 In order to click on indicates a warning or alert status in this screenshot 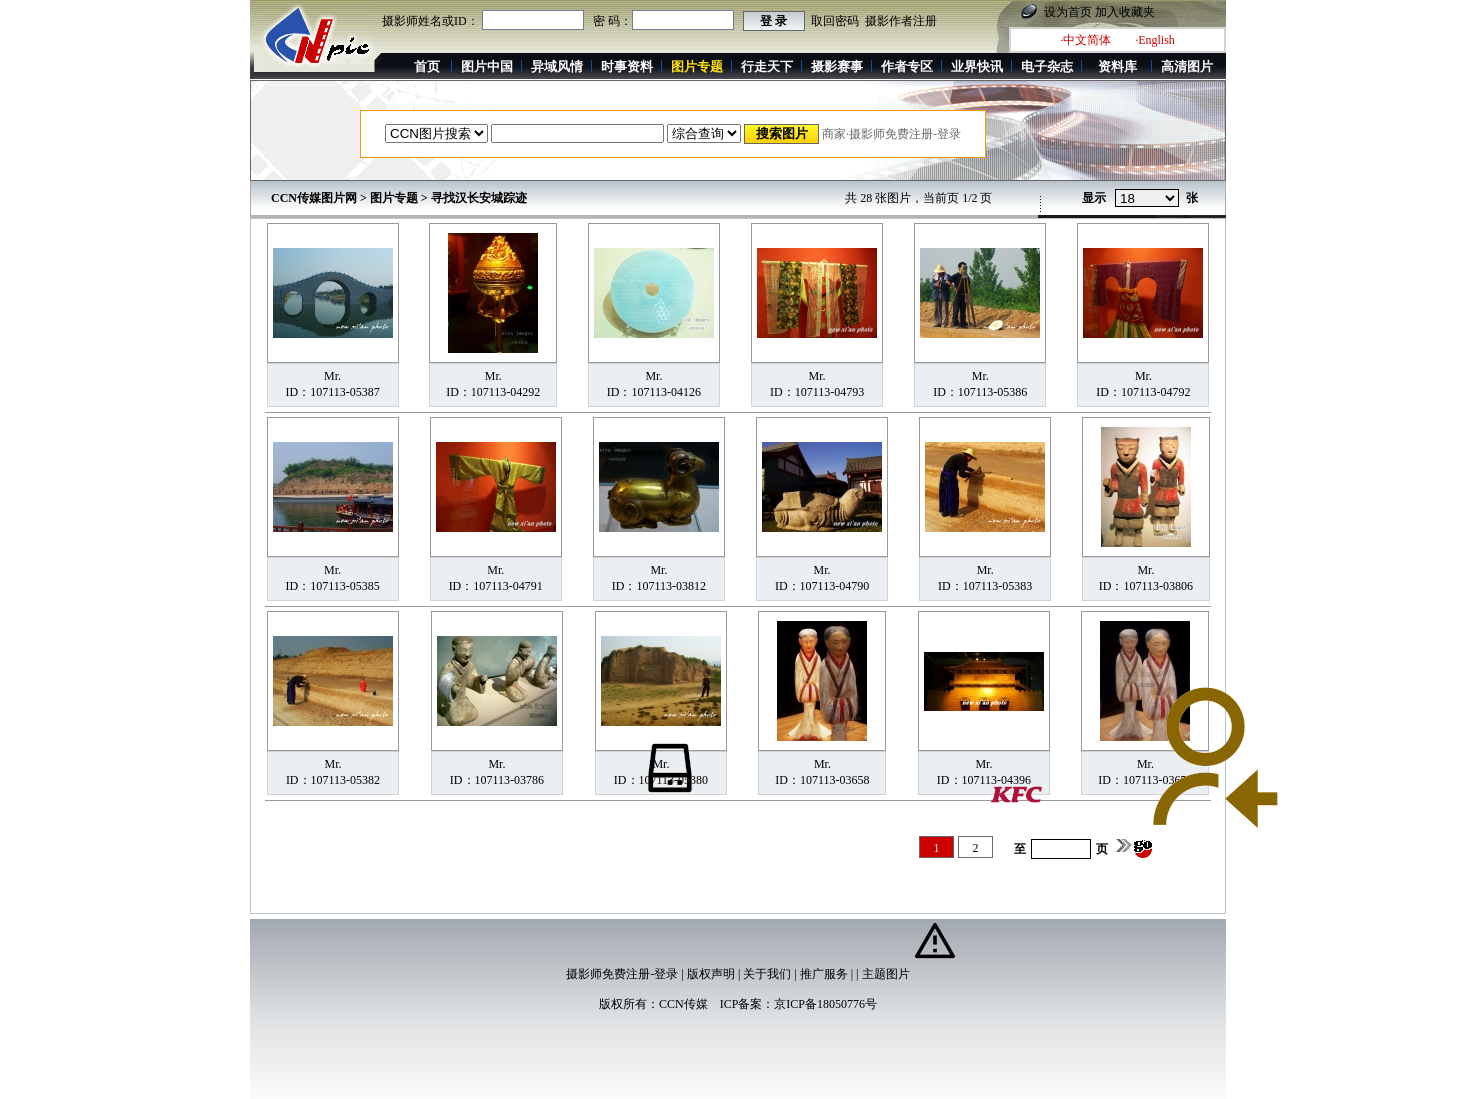, I will do `click(935, 941)`.